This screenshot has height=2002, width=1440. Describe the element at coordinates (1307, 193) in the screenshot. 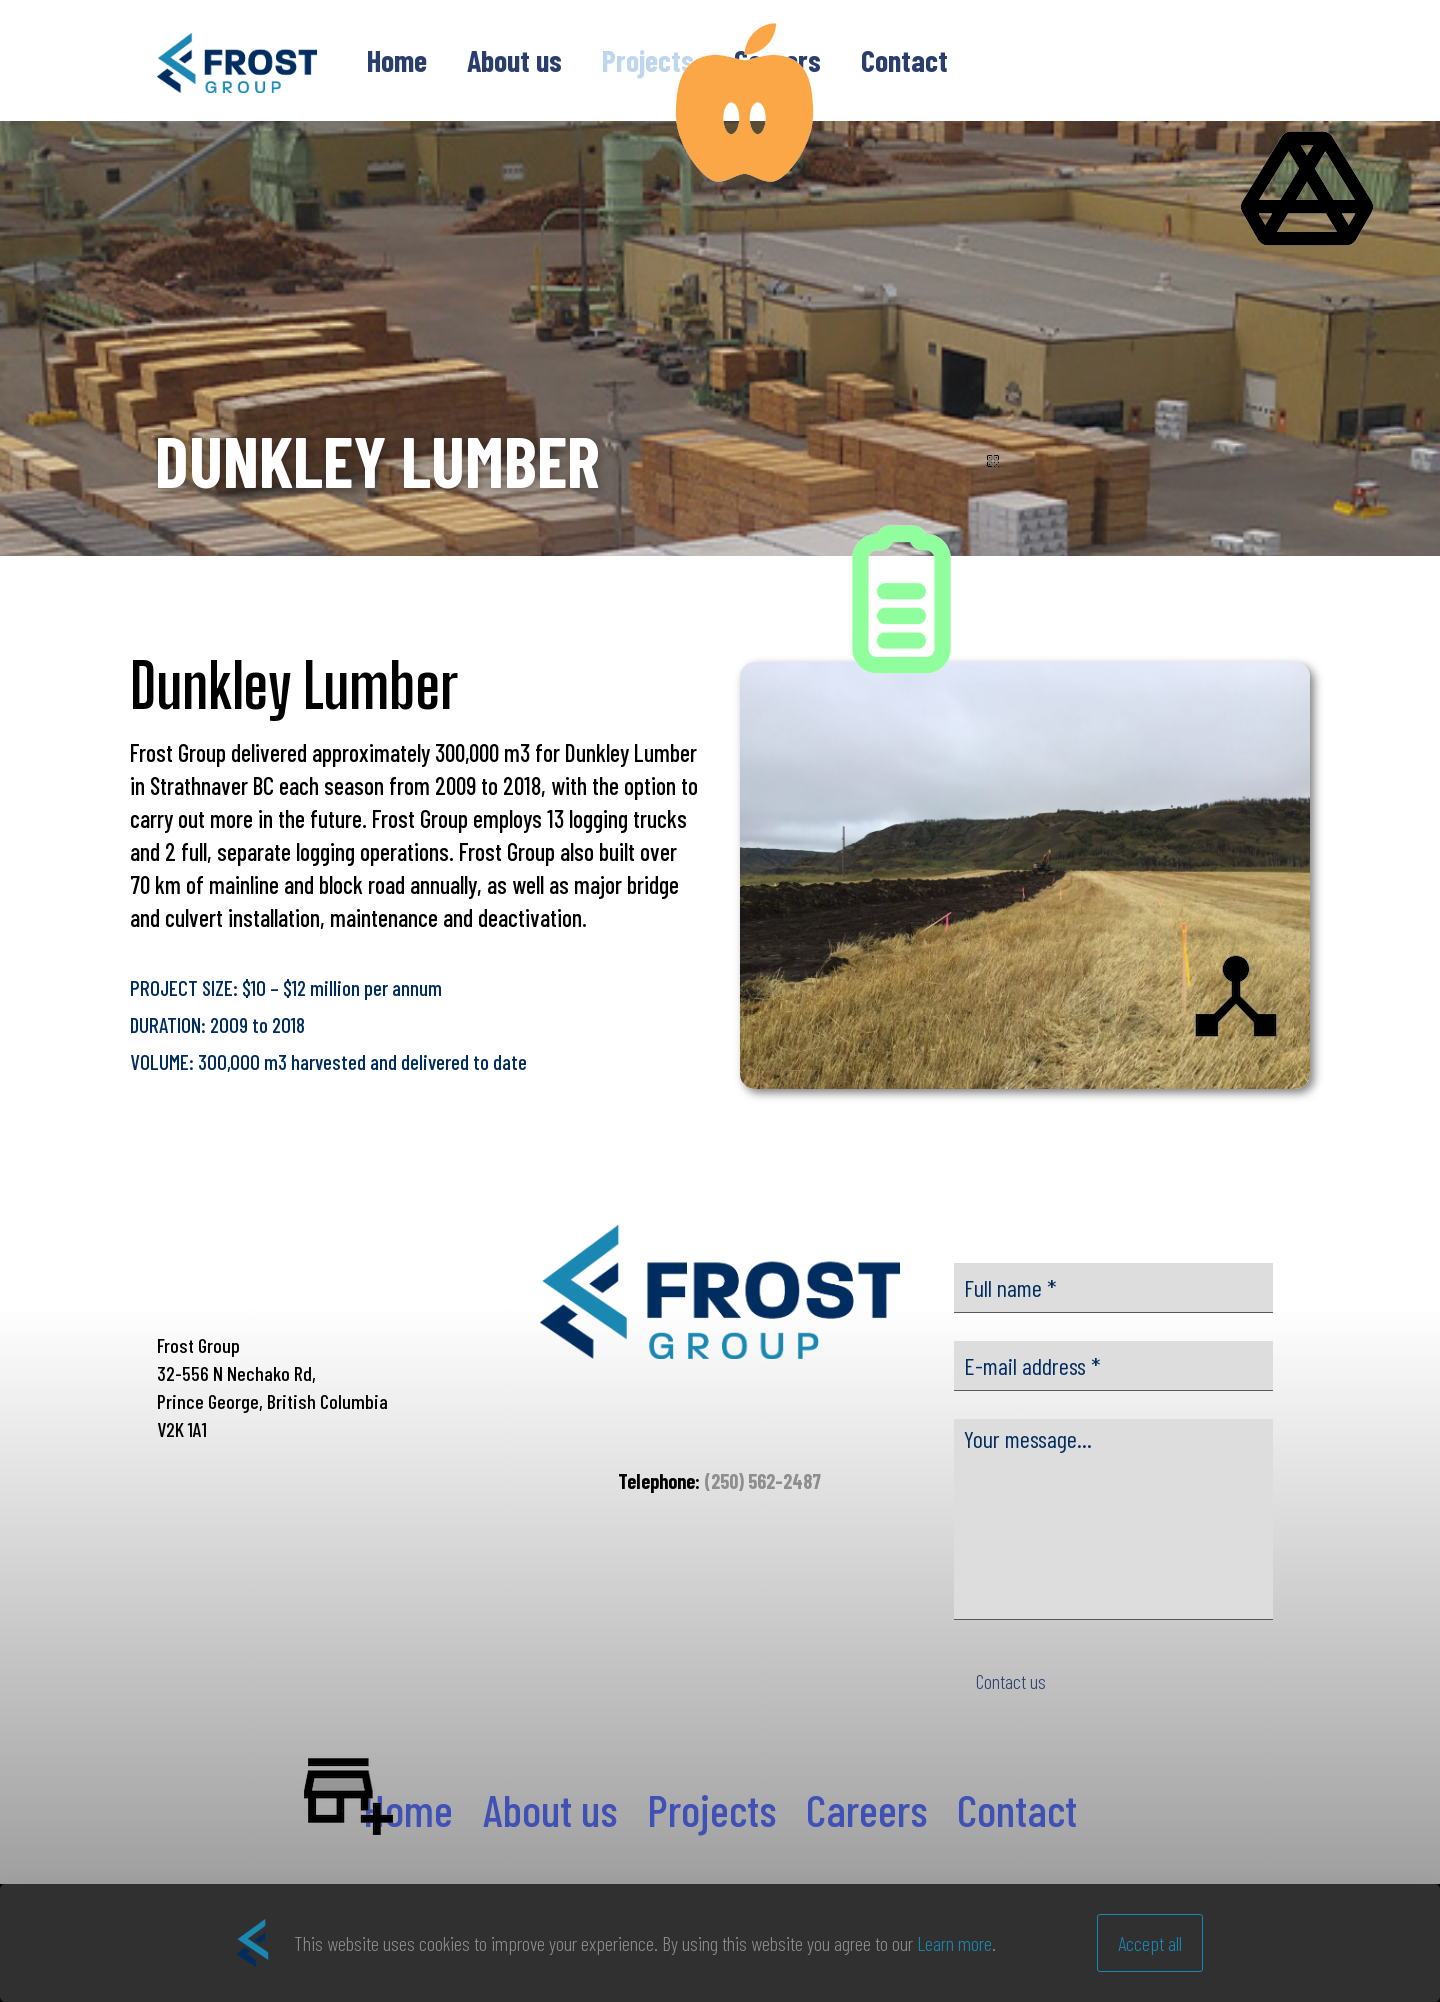

I see `open Google Drive` at that location.